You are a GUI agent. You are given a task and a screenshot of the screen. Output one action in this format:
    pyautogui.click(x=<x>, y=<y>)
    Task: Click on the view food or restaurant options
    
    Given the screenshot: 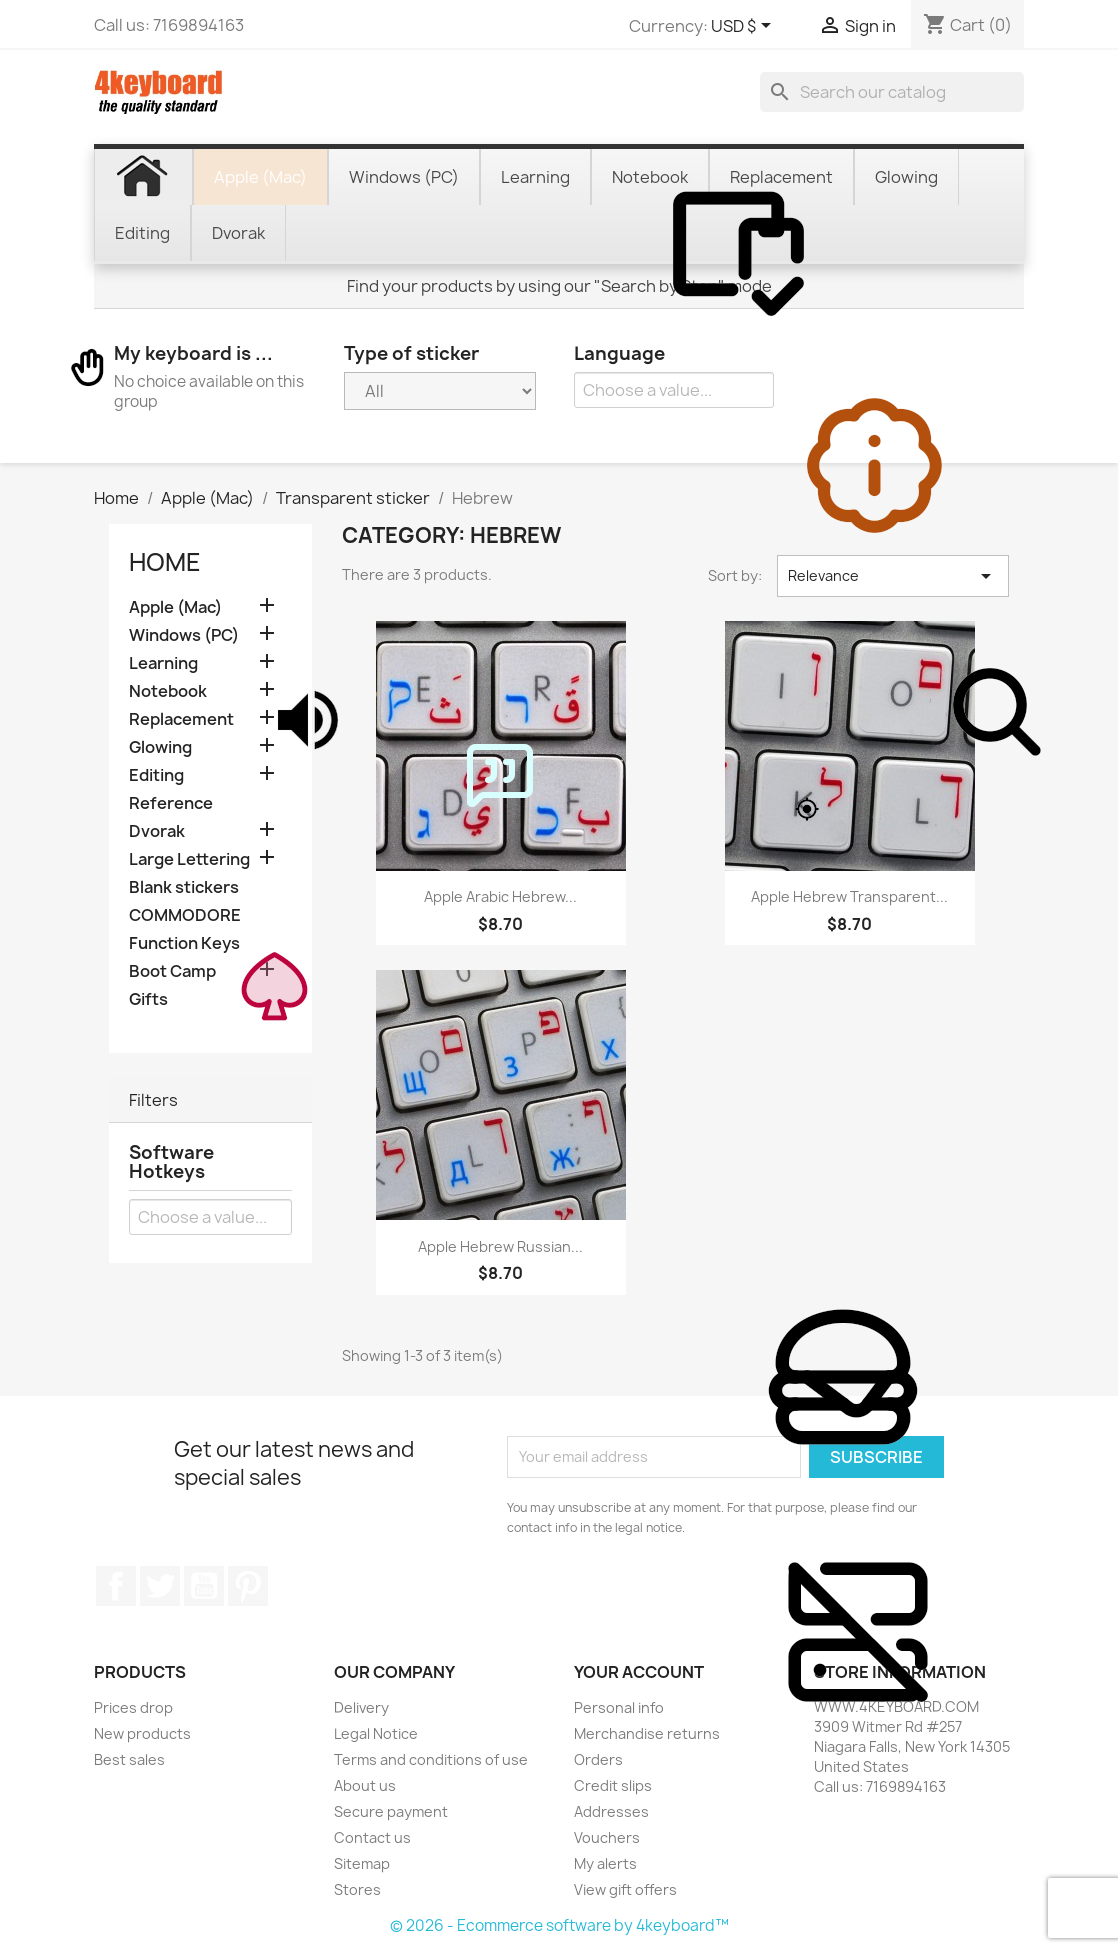 What is the action you would take?
    pyautogui.click(x=843, y=1377)
    